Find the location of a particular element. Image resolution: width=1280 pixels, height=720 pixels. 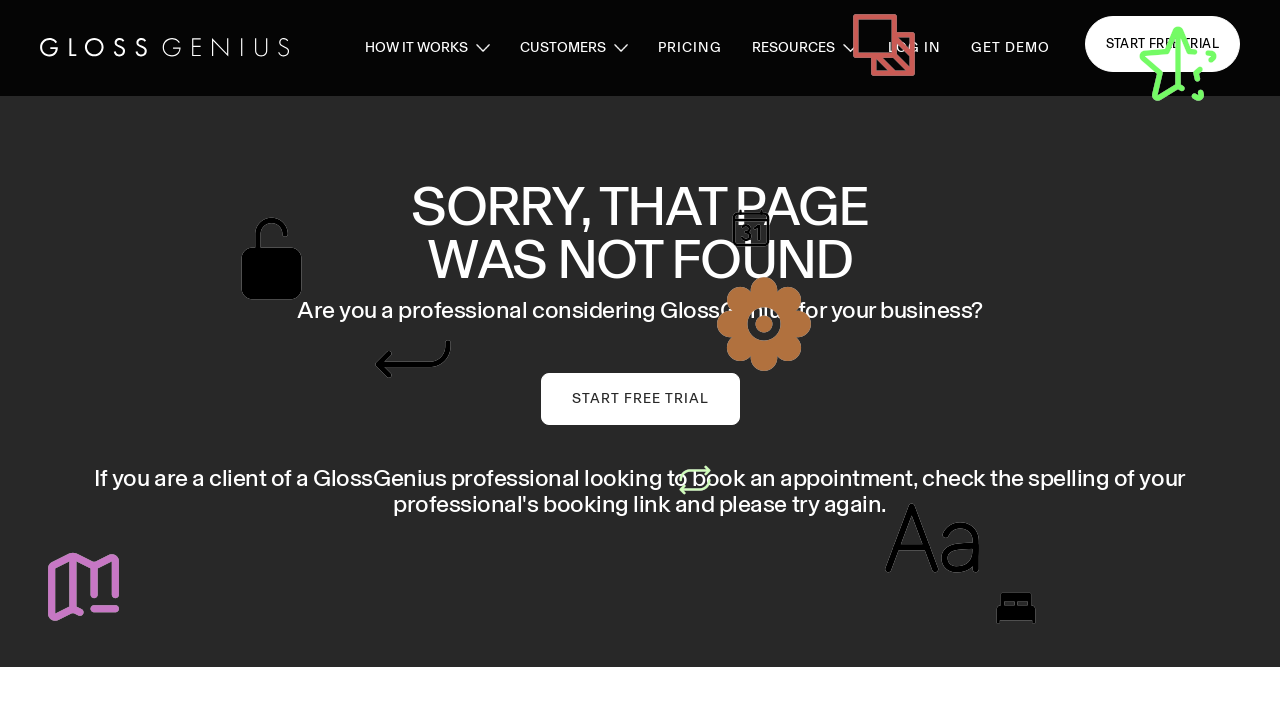

subtract or remove a layer from selection is located at coordinates (884, 45).